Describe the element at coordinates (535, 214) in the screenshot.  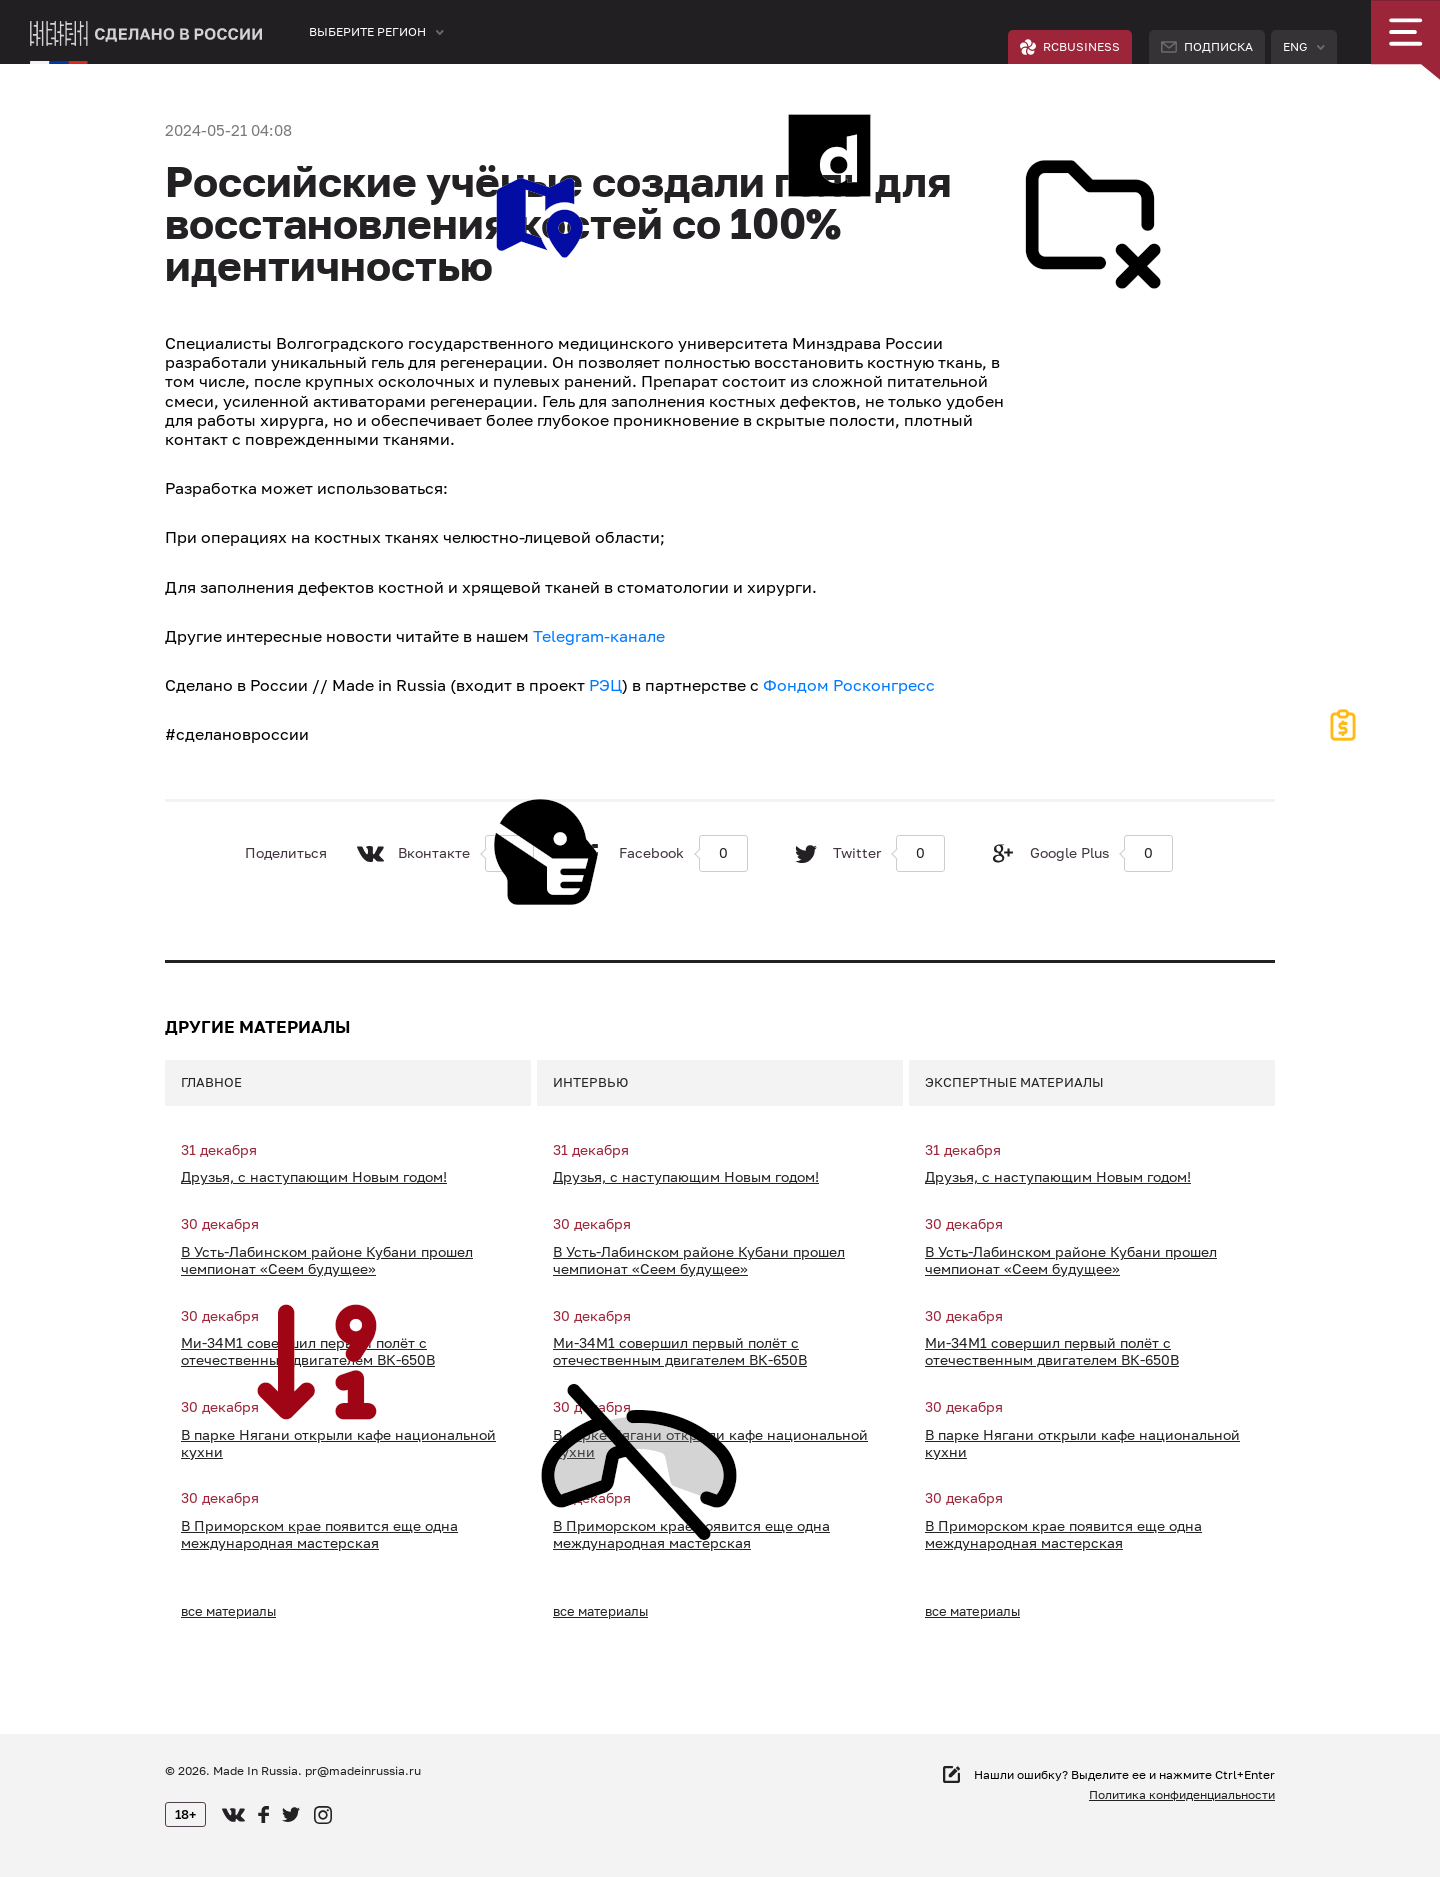
I see `view map with pinned location` at that location.